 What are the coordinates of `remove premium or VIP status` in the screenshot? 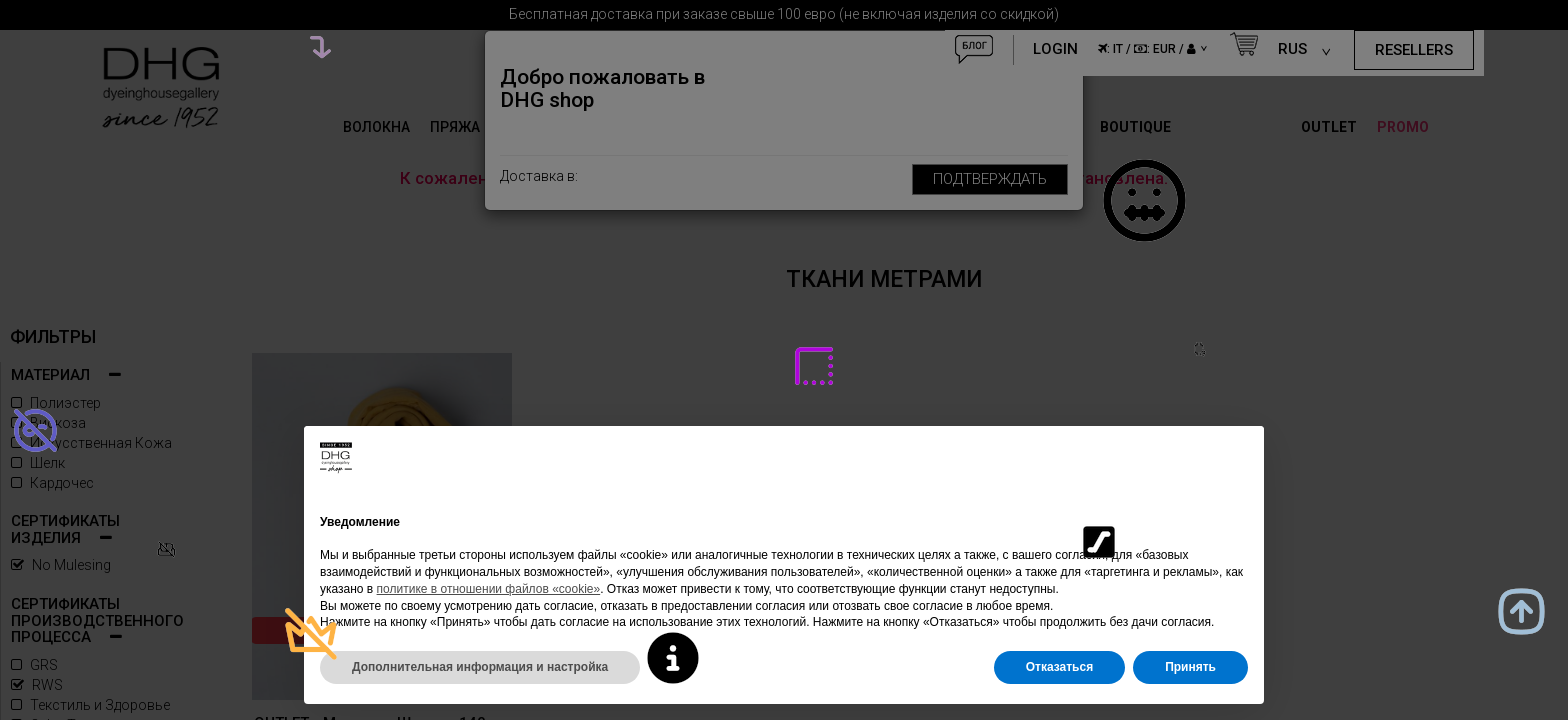 It's located at (311, 634).